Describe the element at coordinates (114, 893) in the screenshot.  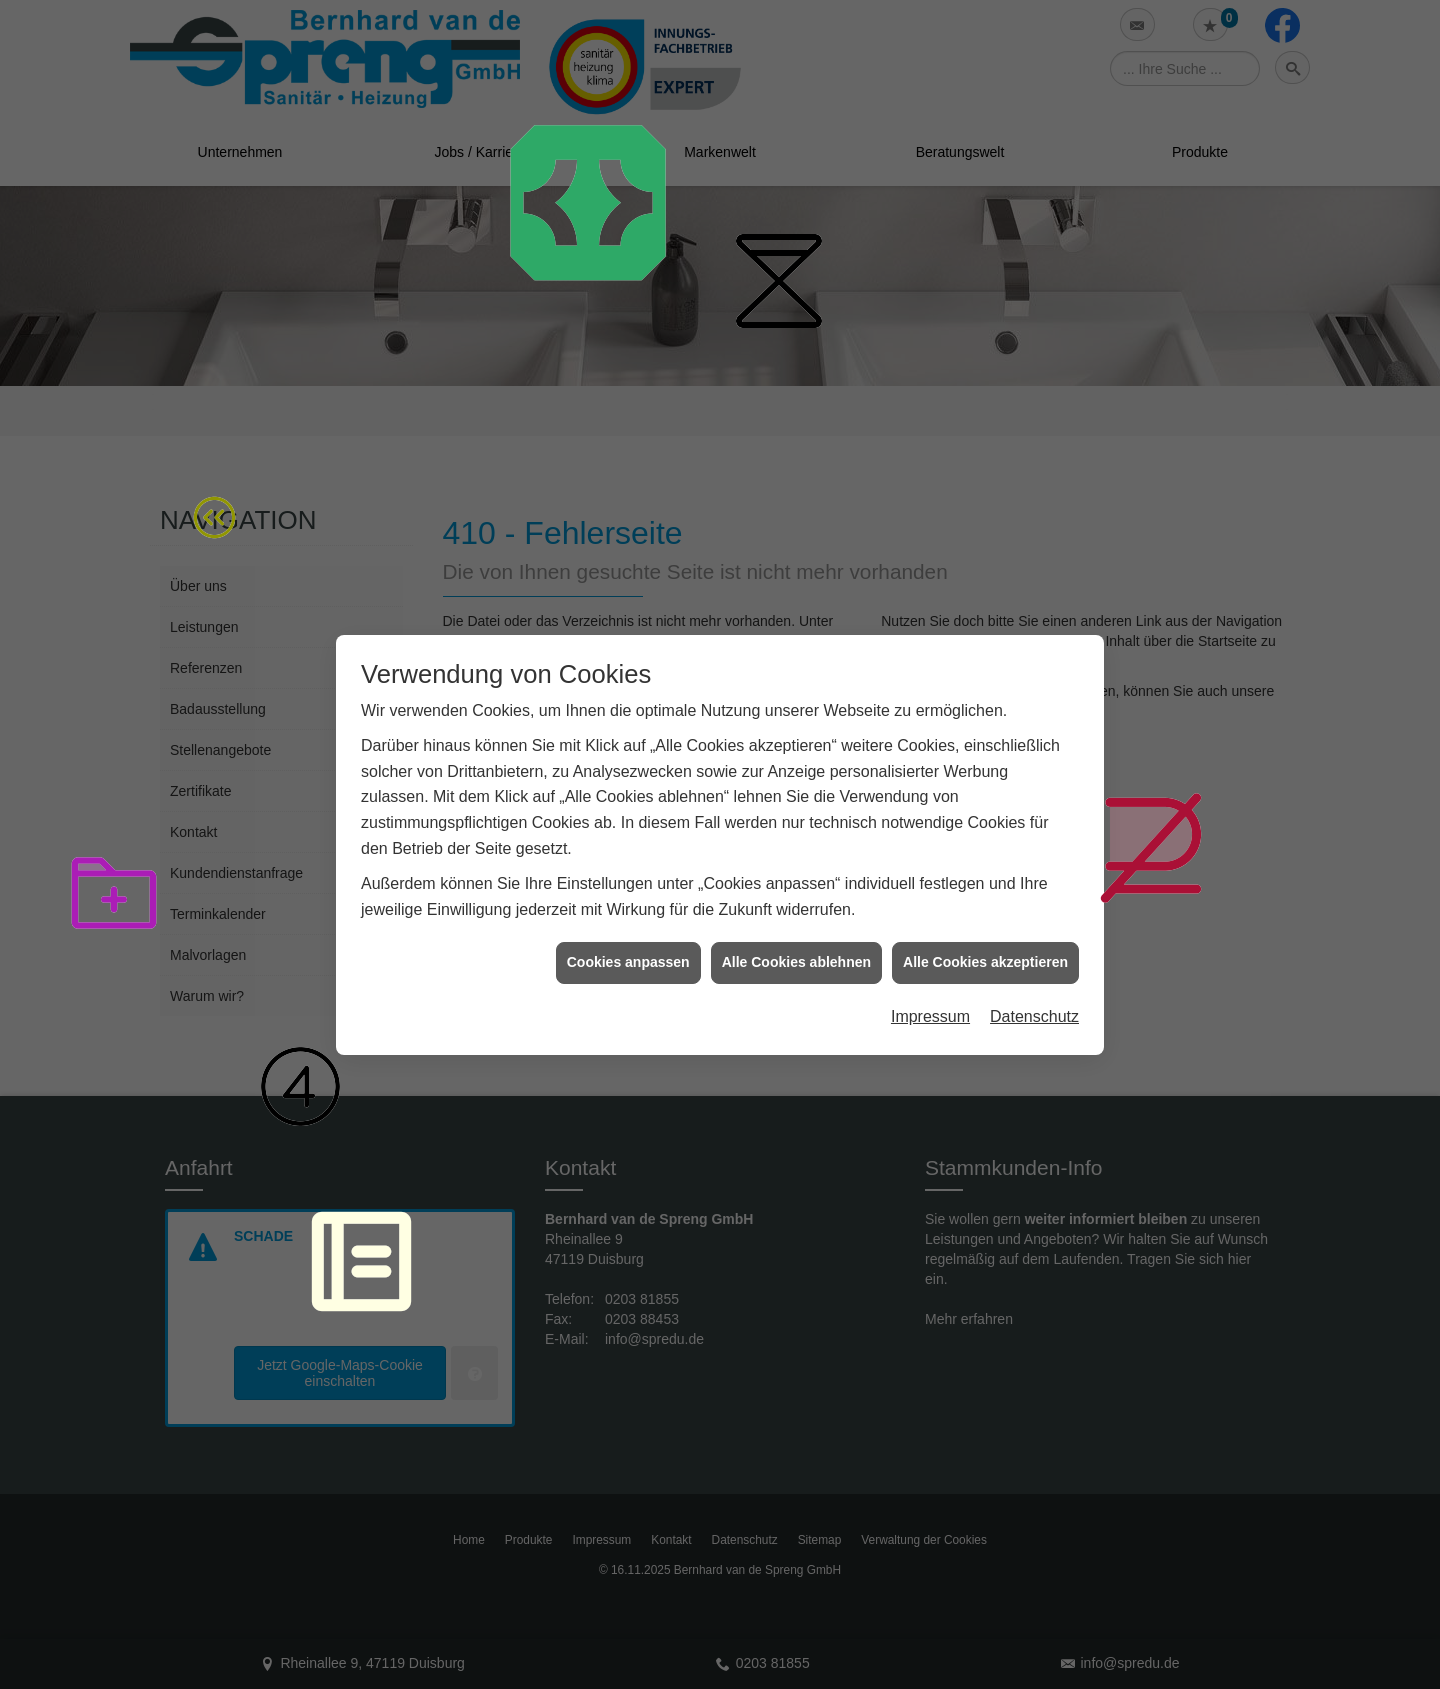
I see `create a new folder` at that location.